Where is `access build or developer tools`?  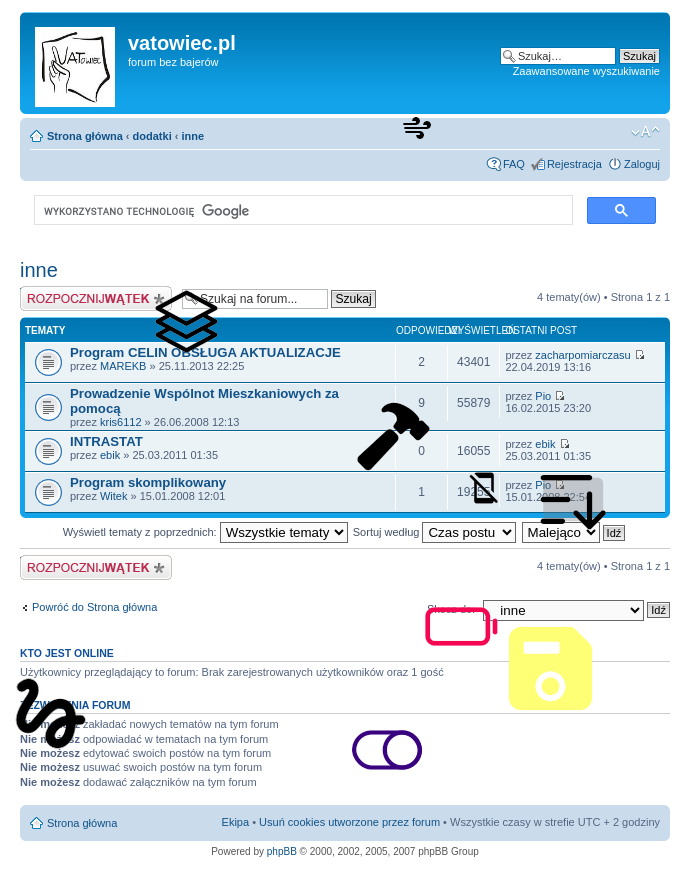 access build or developer tools is located at coordinates (393, 436).